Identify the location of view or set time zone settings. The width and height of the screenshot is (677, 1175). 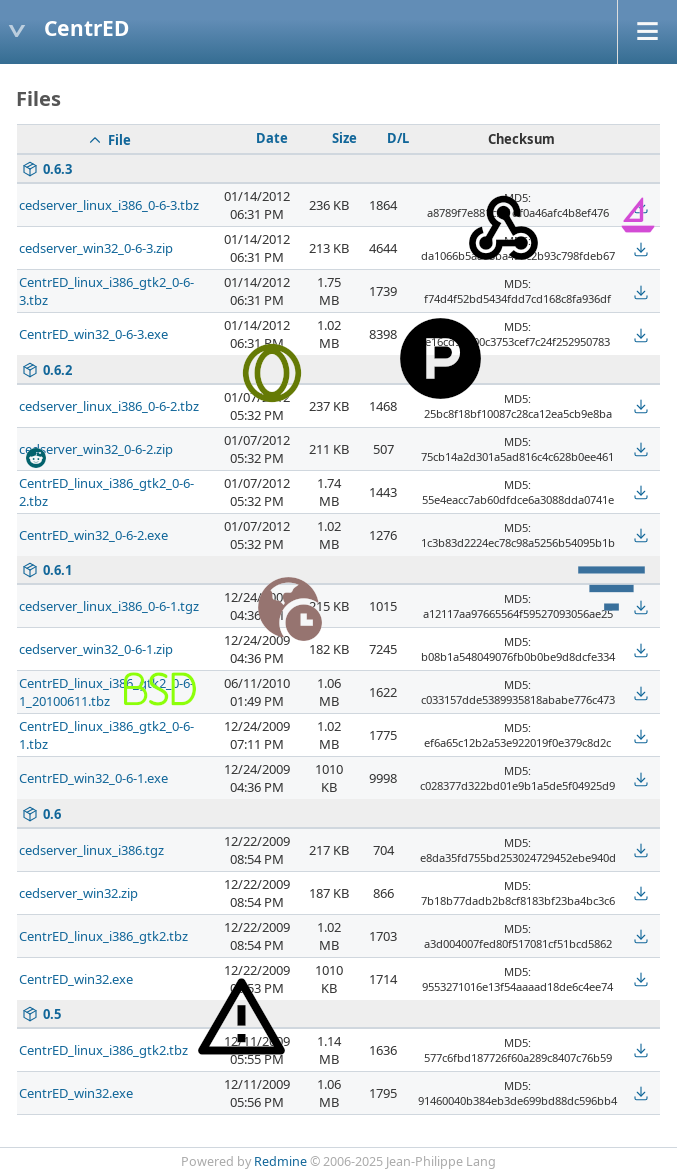
(288, 607).